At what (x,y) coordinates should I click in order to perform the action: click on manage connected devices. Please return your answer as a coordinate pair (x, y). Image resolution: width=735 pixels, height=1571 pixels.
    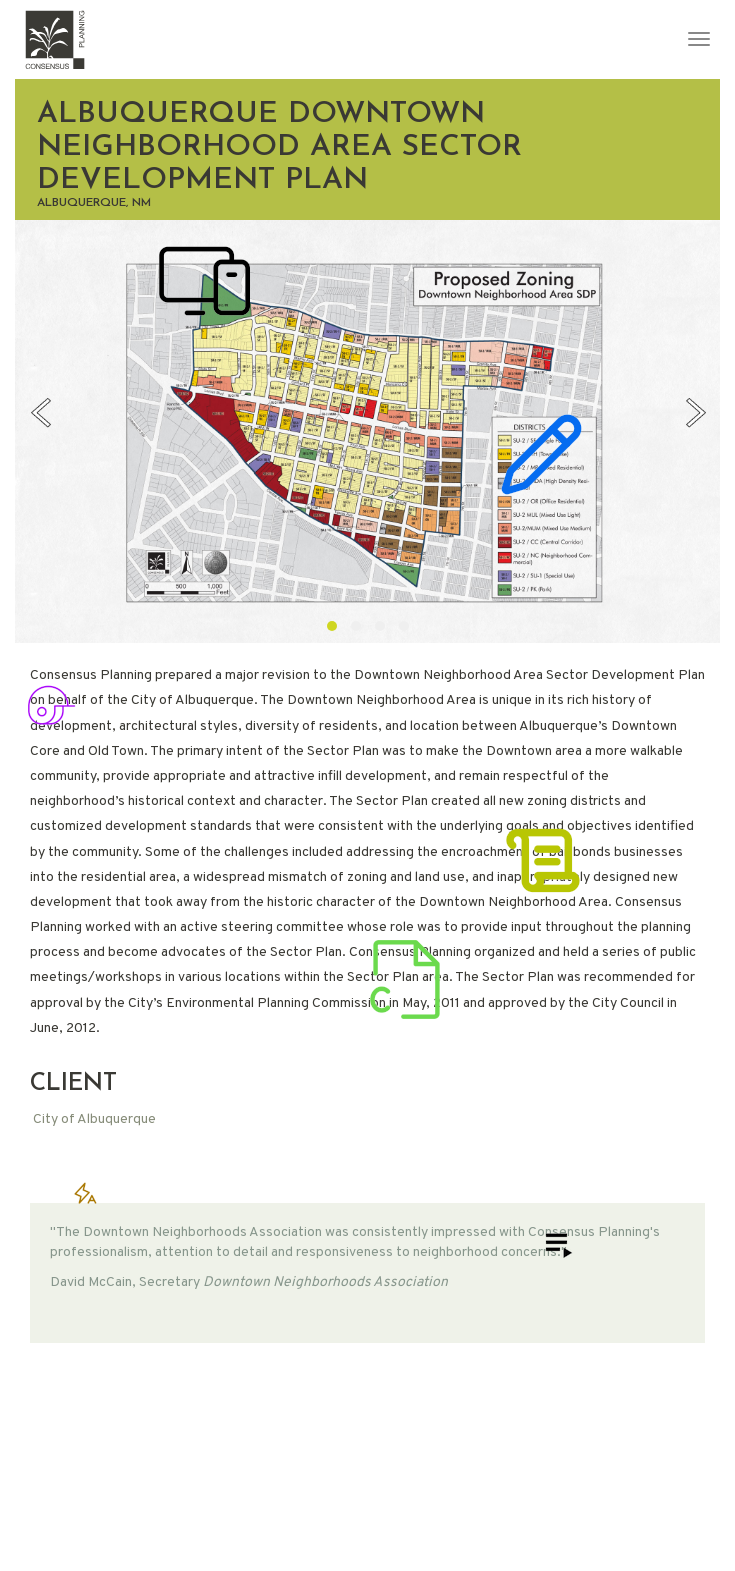
    Looking at the image, I should click on (203, 281).